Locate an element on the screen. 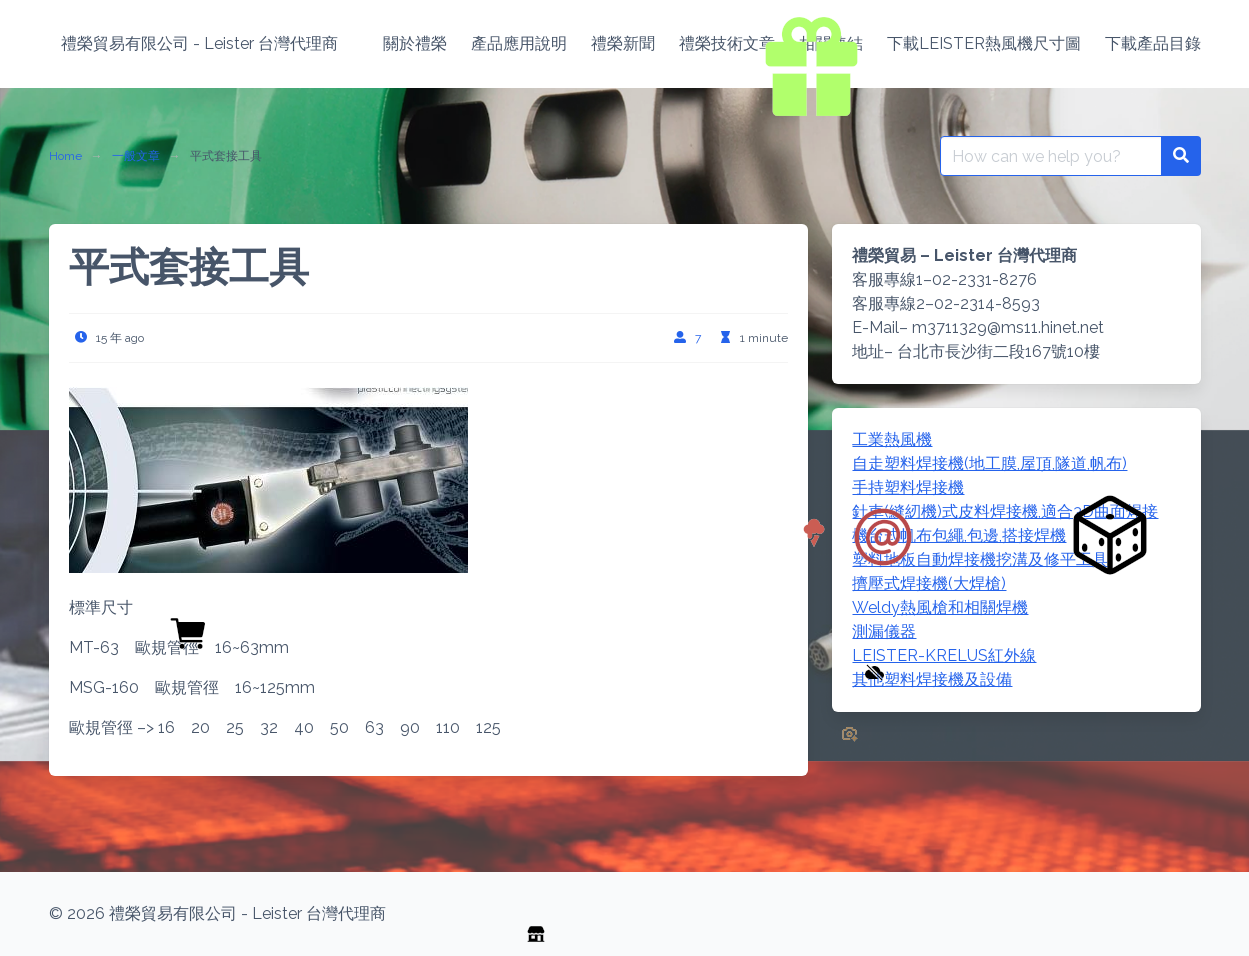 The width and height of the screenshot is (1249, 956). access gifts or rewards is located at coordinates (811, 66).